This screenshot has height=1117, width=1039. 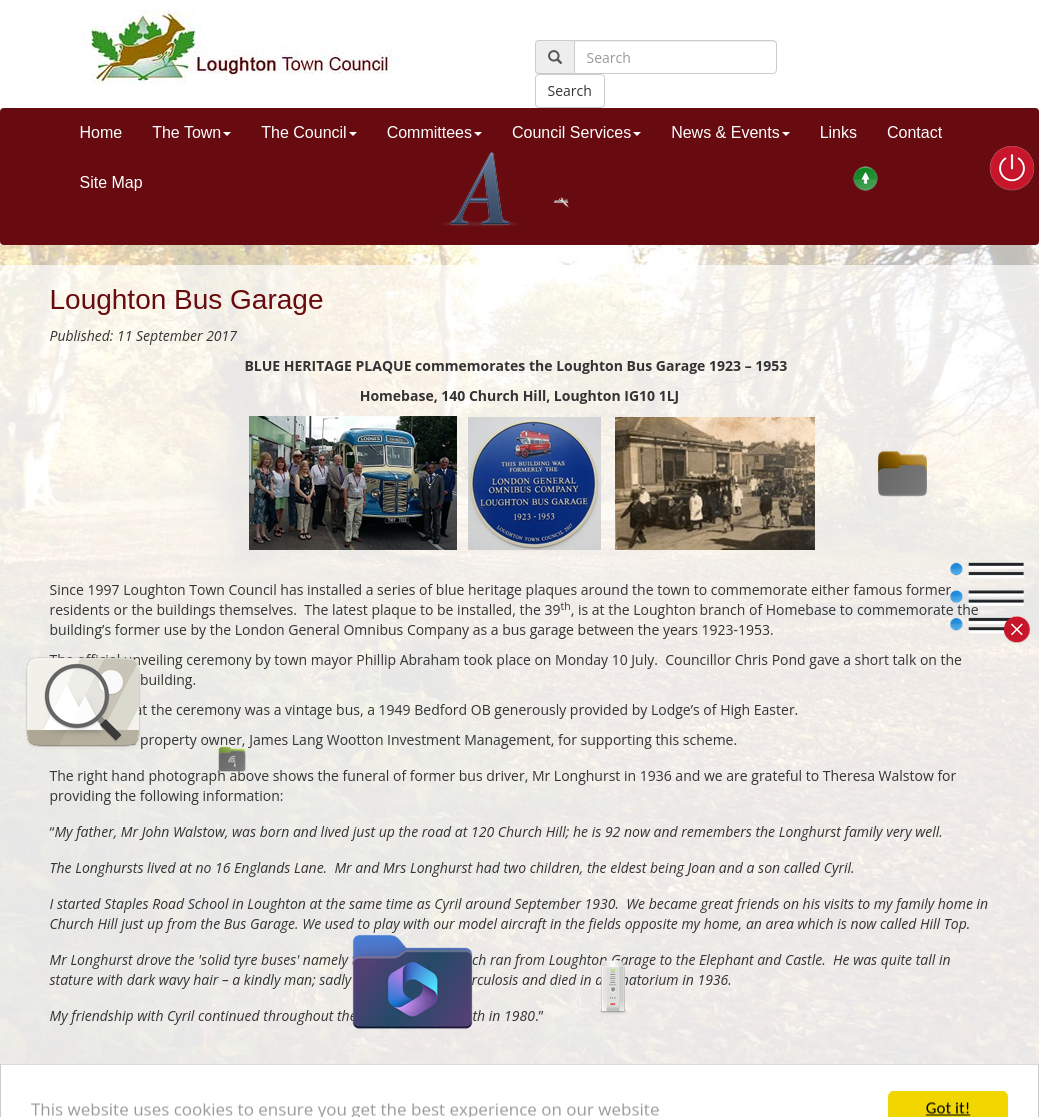 What do you see at coordinates (987, 598) in the screenshot?
I see `remove an item from the list` at bounding box center [987, 598].